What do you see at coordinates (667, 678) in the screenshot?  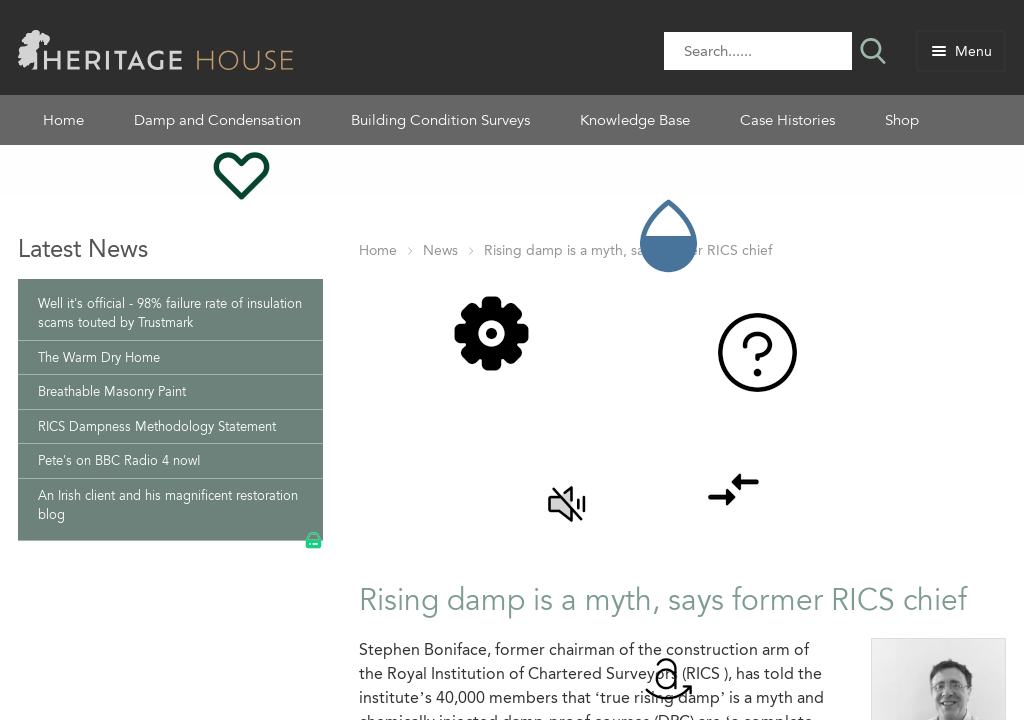 I see `visit Amazon website or app` at bounding box center [667, 678].